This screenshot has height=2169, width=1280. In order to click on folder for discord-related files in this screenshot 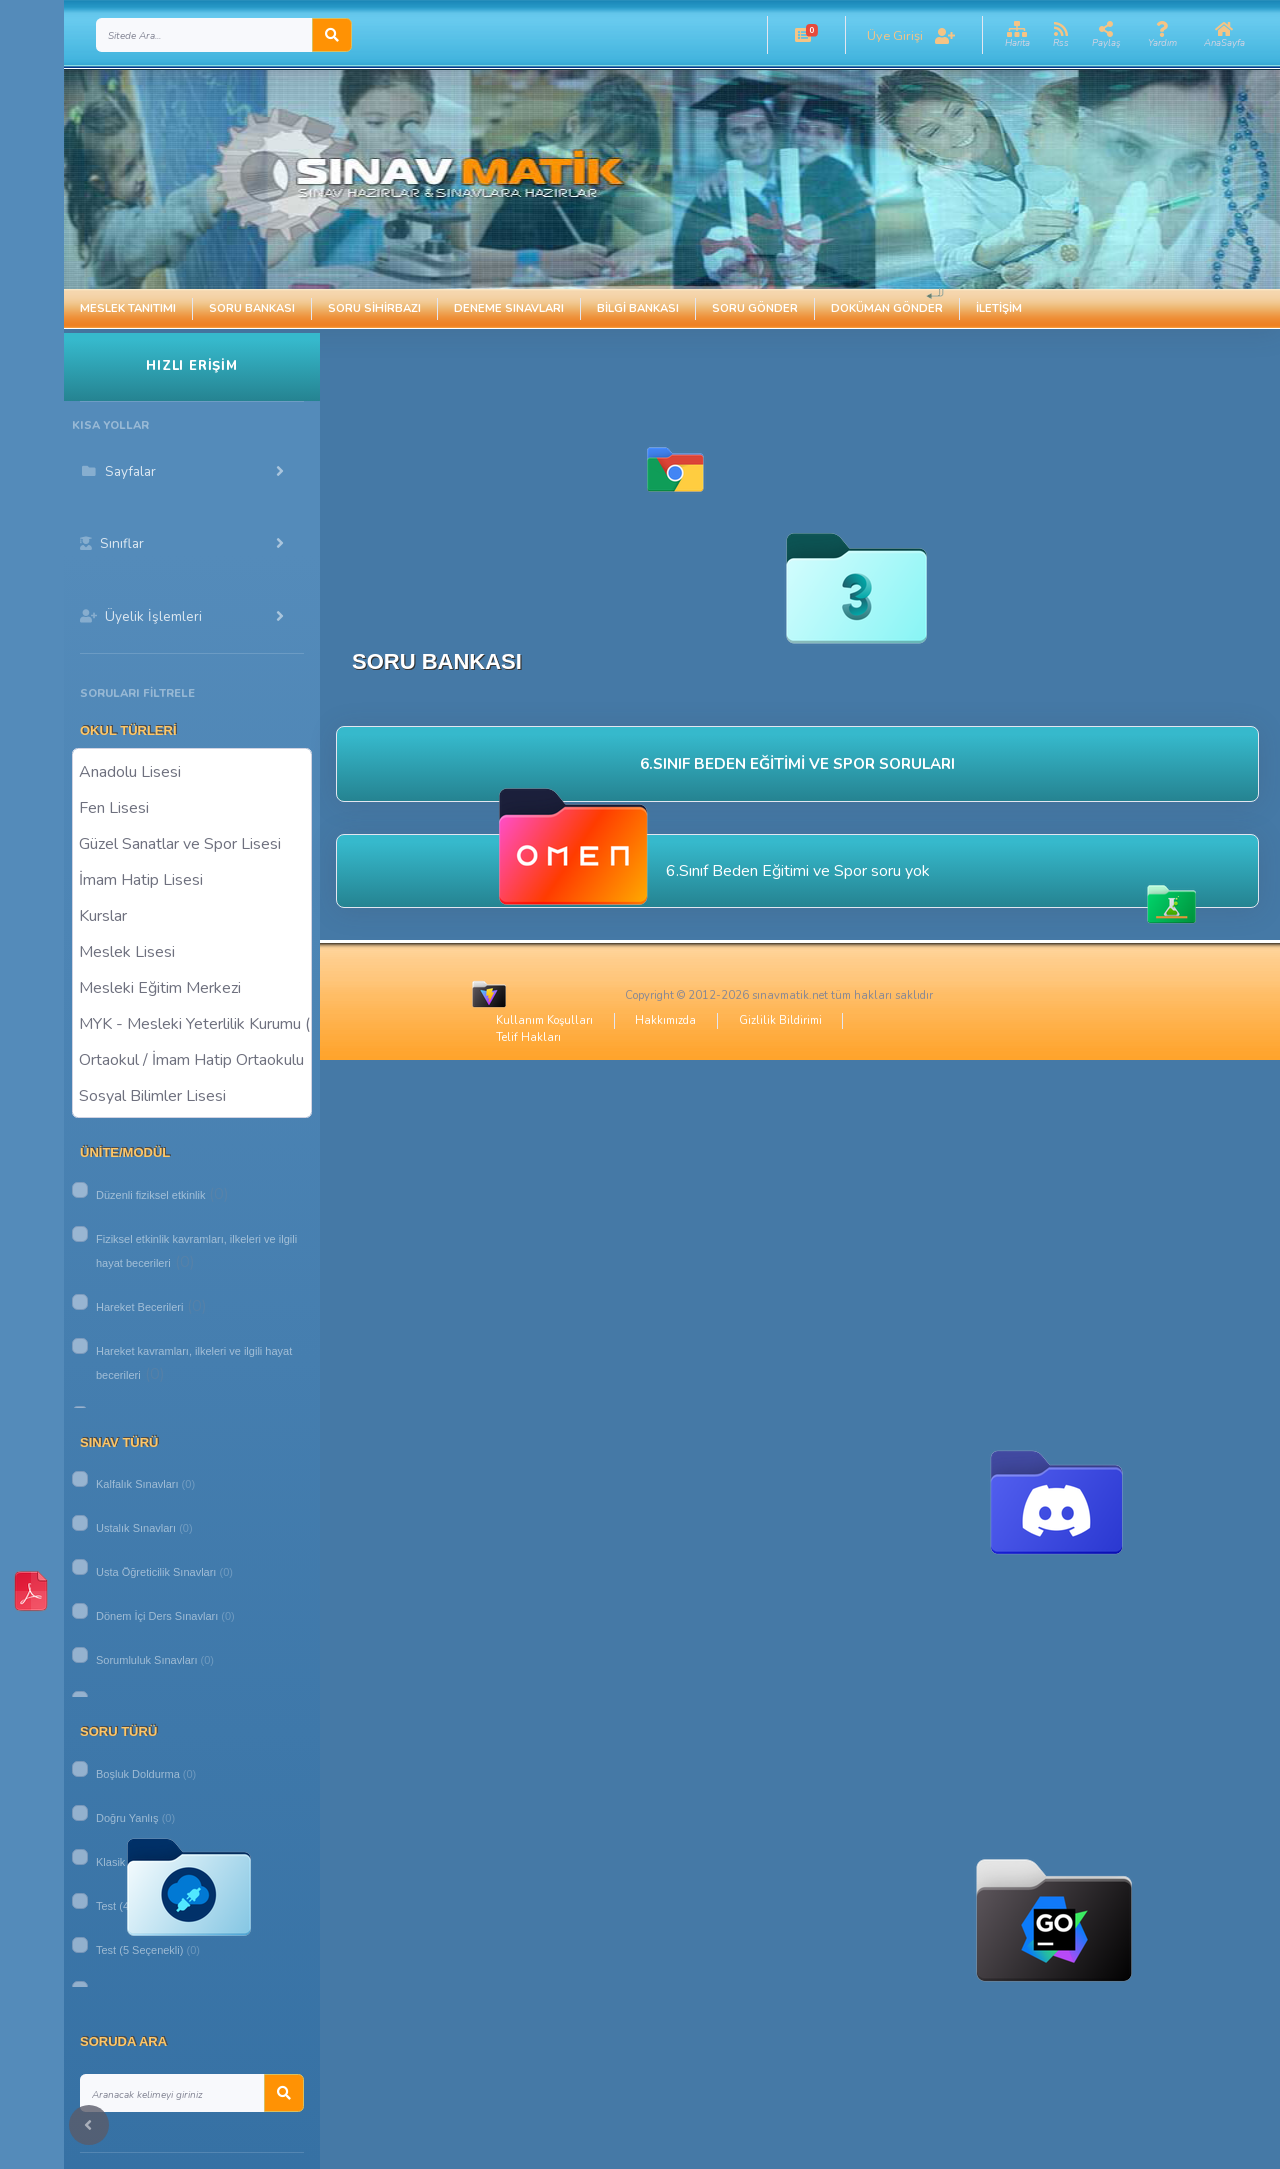, I will do `click(1056, 1506)`.